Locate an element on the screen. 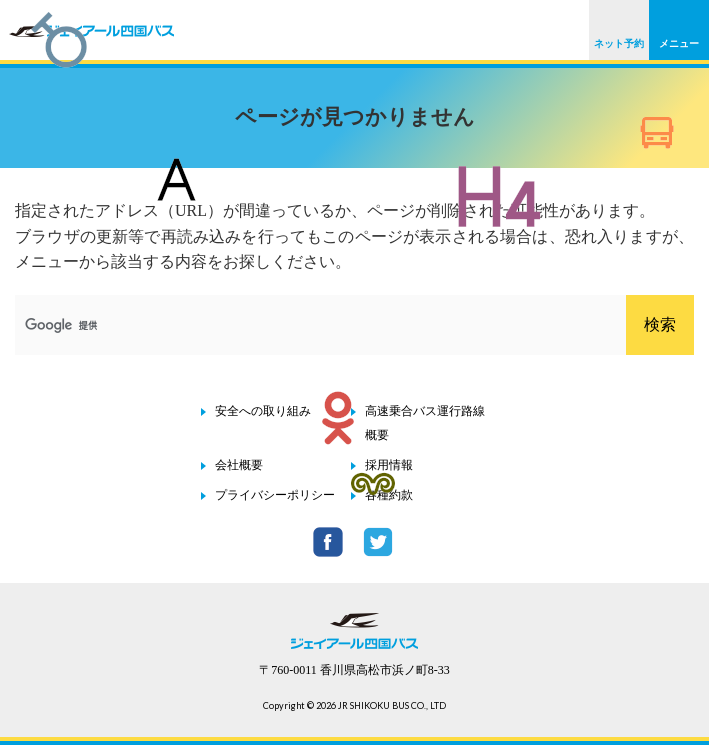 The image size is (709, 745). format text as heading level 4 is located at coordinates (496, 196).